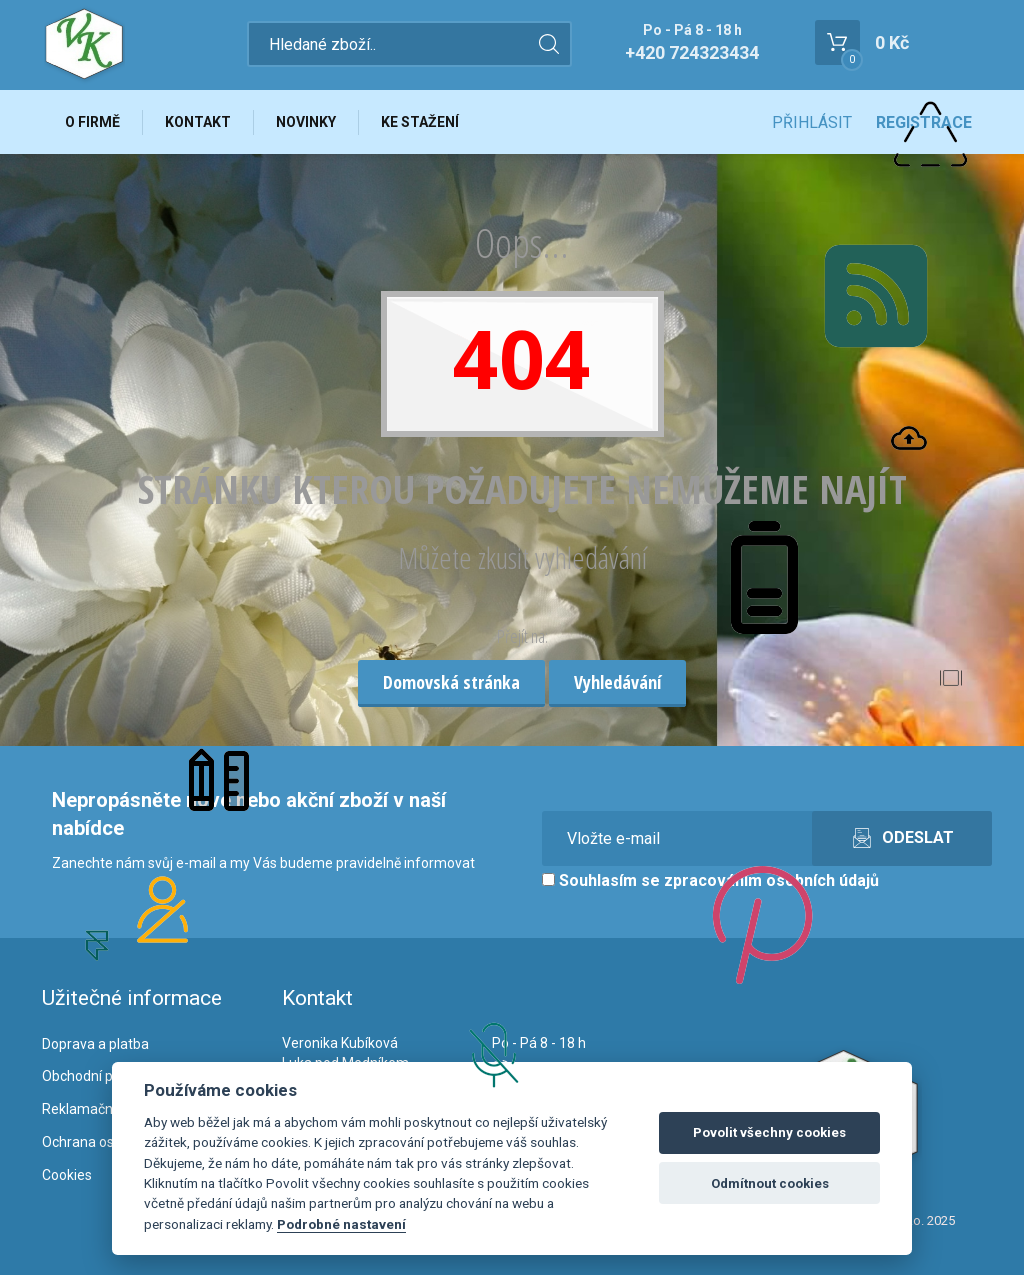 This screenshot has width=1024, height=1275. What do you see at coordinates (97, 944) in the screenshot?
I see `open framer app` at bounding box center [97, 944].